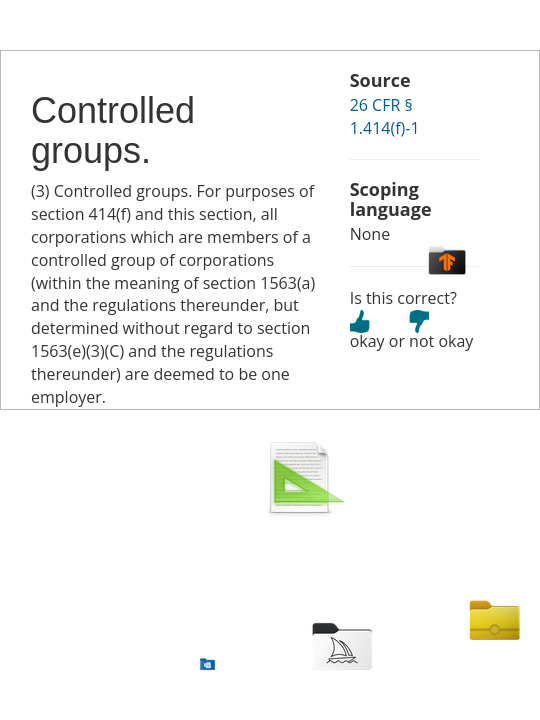 Image resolution: width=540 pixels, height=720 pixels. Describe the element at coordinates (494, 621) in the screenshot. I see `folder for storing pokémon-related files or games` at that location.